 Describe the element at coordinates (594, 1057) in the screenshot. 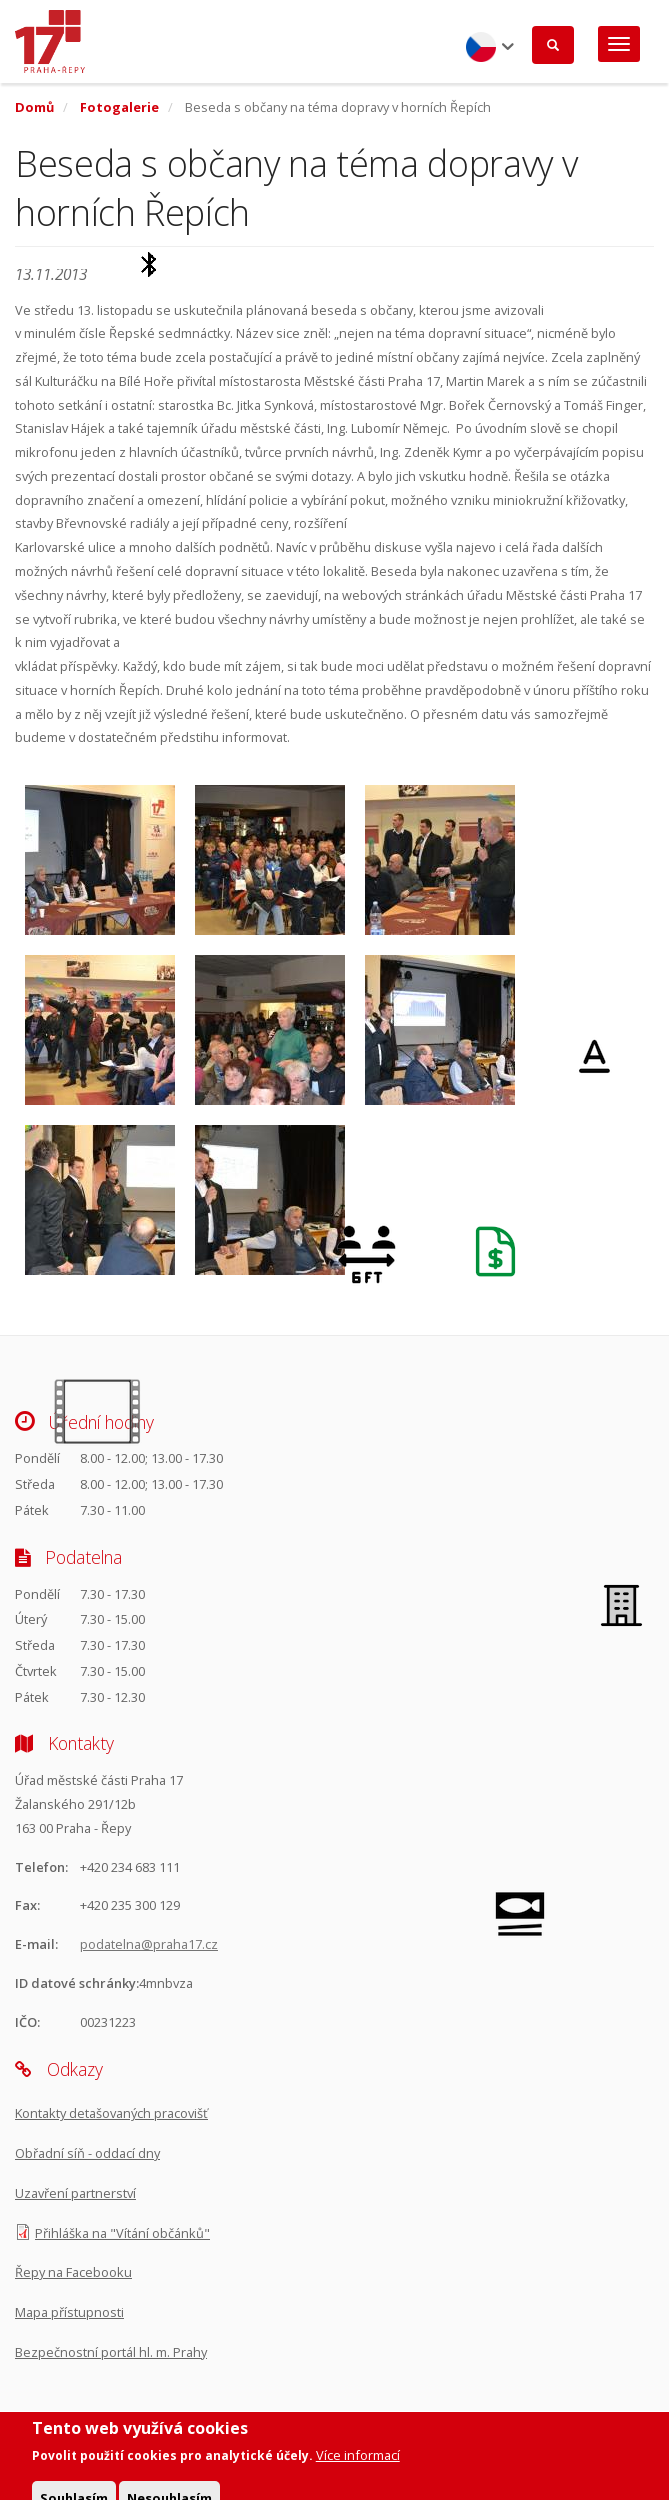

I see `change text formatting options` at that location.